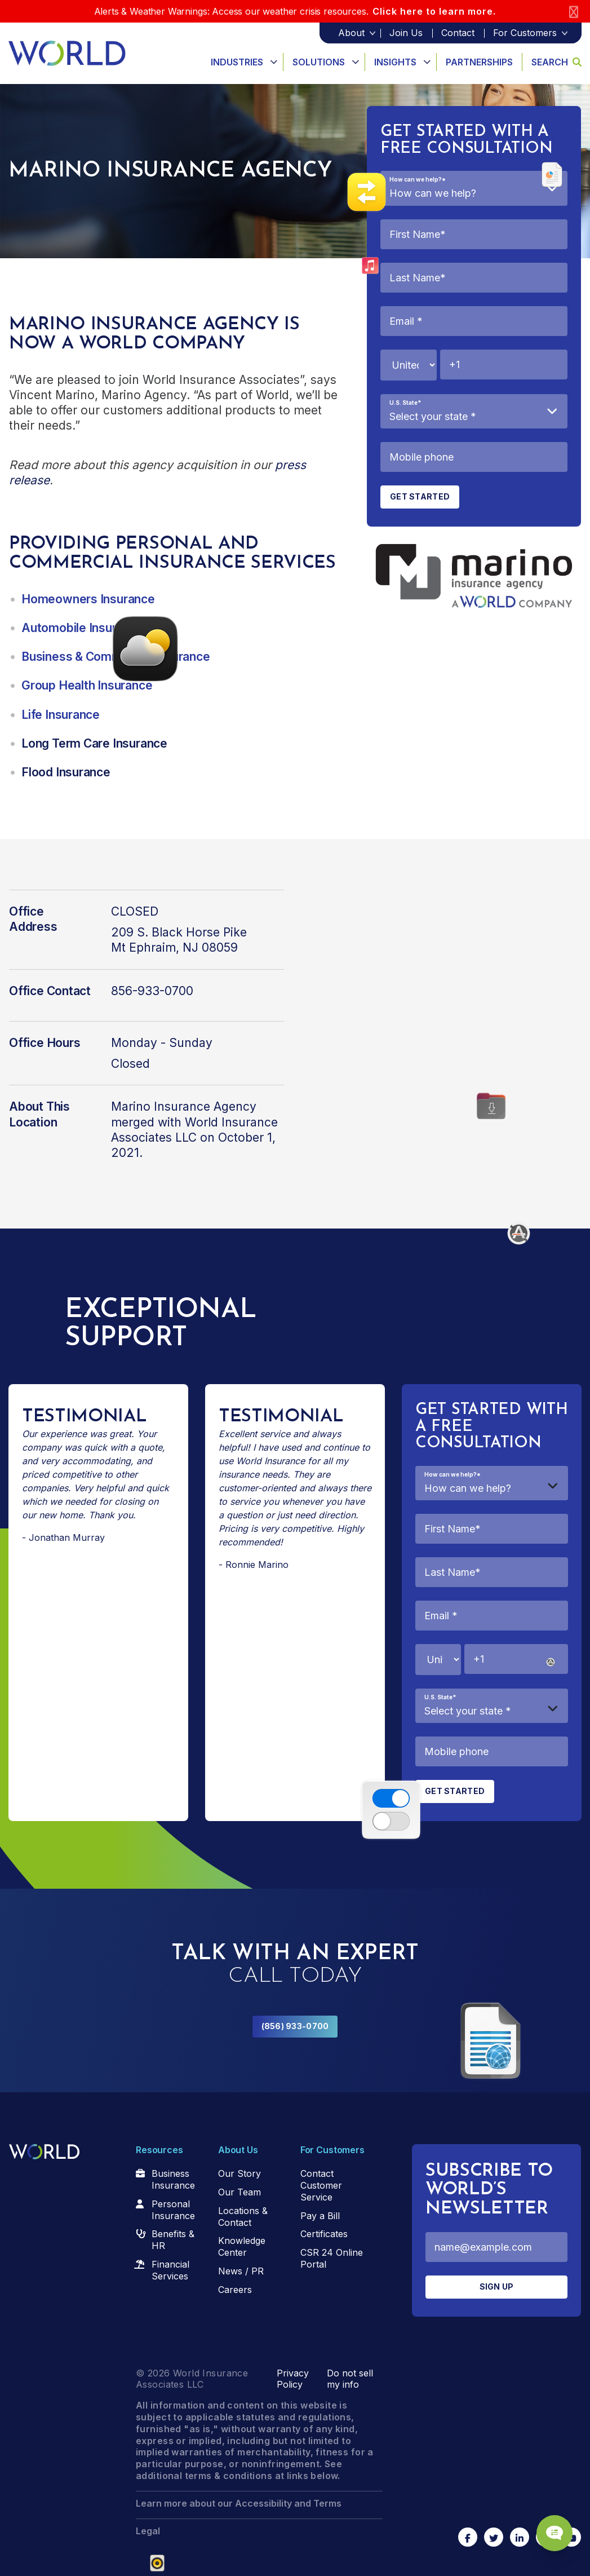 The height and width of the screenshot is (2576, 590). What do you see at coordinates (518, 1233) in the screenshot?
I see `open the update manager application` at bounding box center [518, 1233].